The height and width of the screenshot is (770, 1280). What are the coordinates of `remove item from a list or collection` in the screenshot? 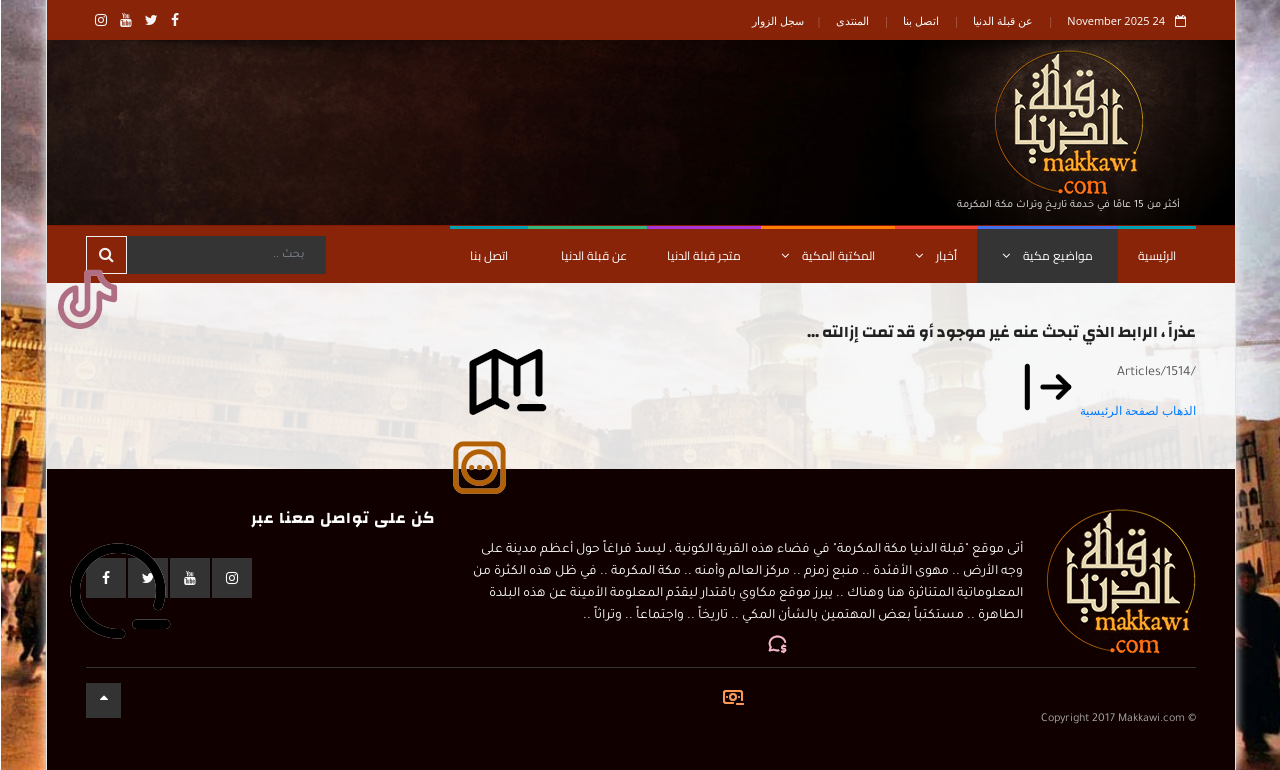 It's located at (118, 591).